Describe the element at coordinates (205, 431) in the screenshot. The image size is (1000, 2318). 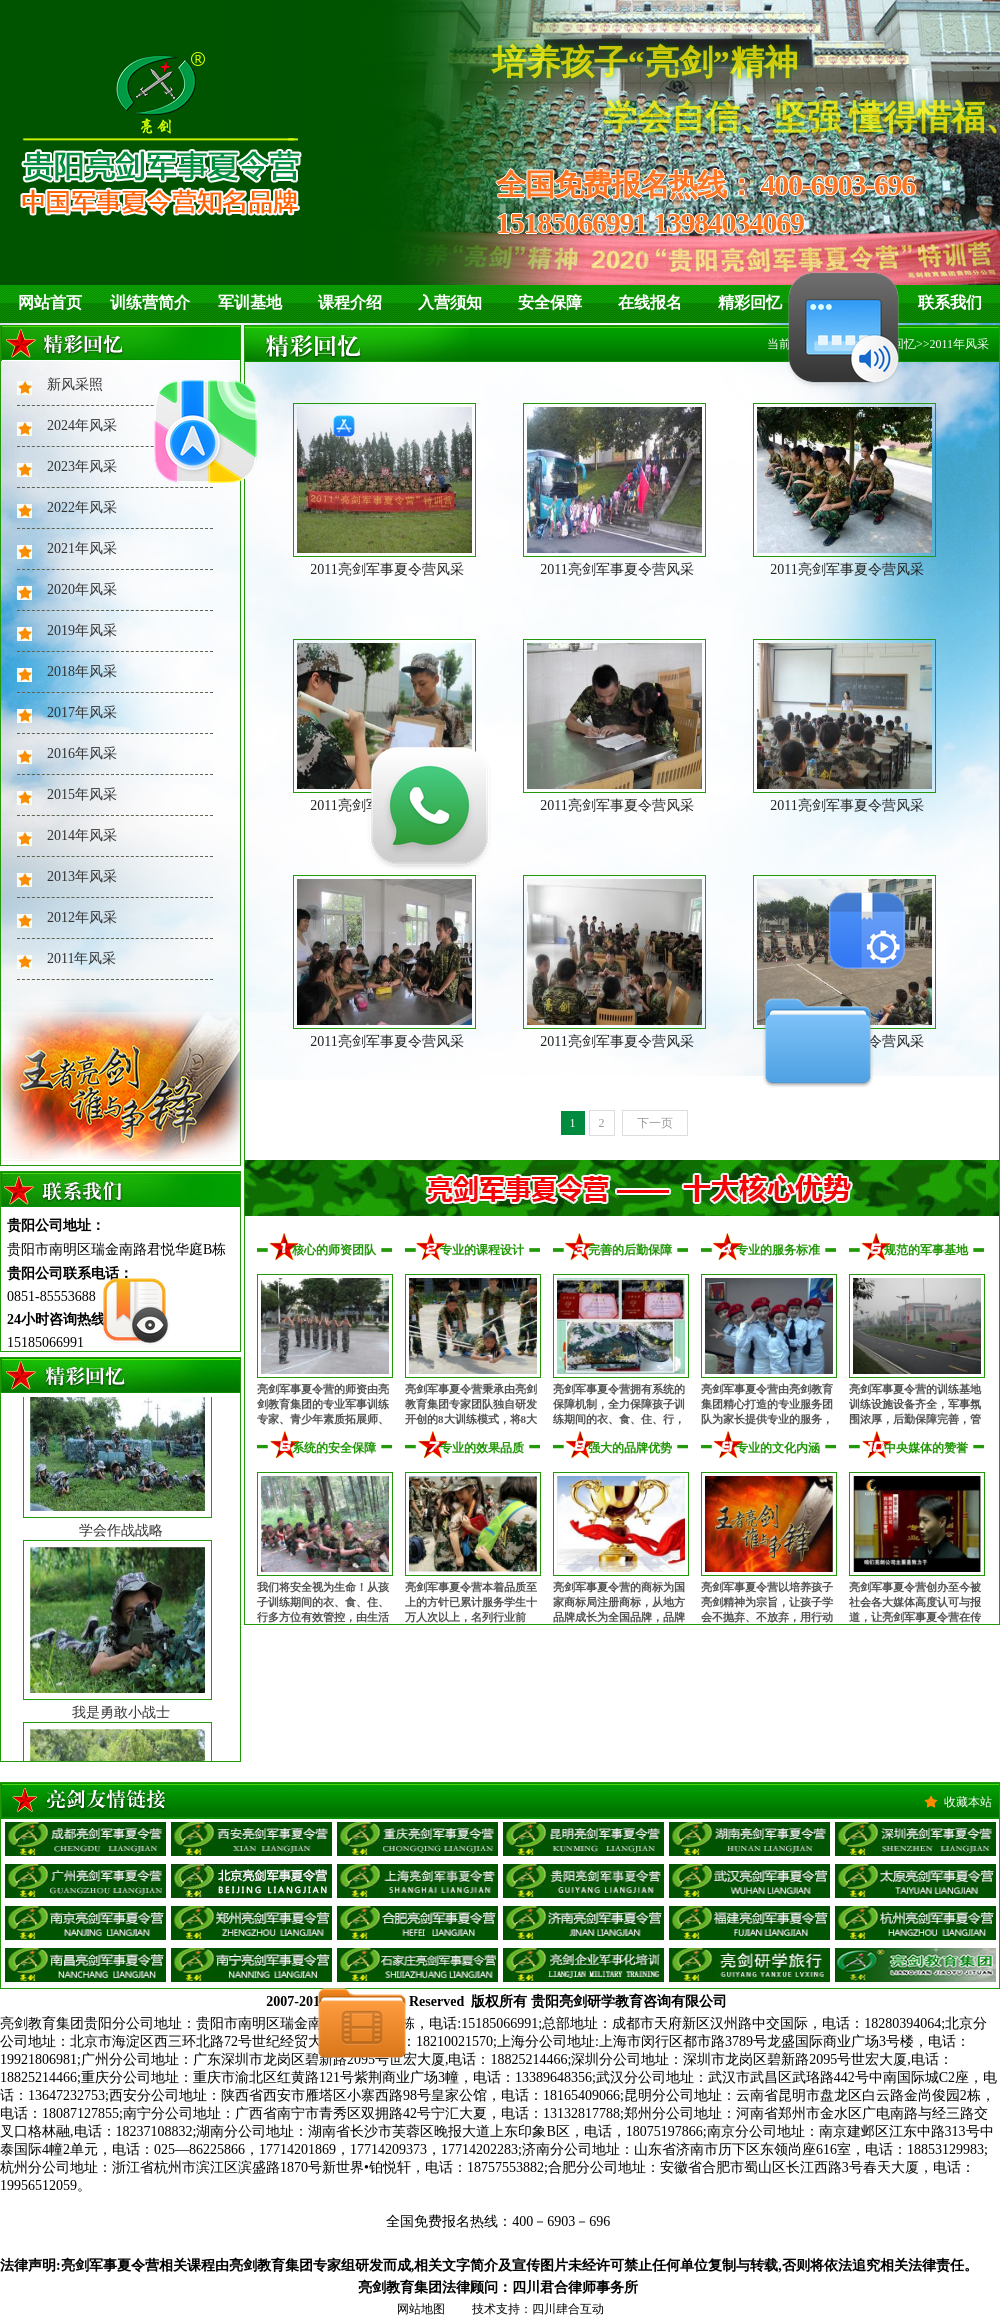
I see `open apple maps` at that location.